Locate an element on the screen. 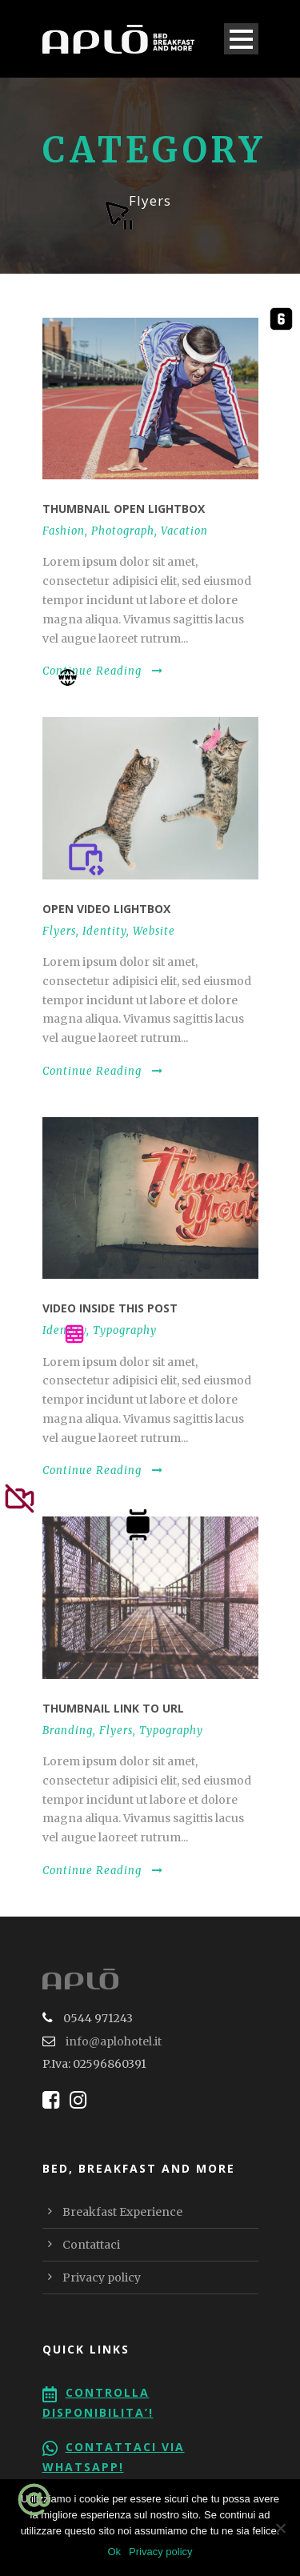 Image resolution: width=300 pixels, height=2576 pixels. indicates step 6 in a numbered sequence is located at coordinates (281, 318).